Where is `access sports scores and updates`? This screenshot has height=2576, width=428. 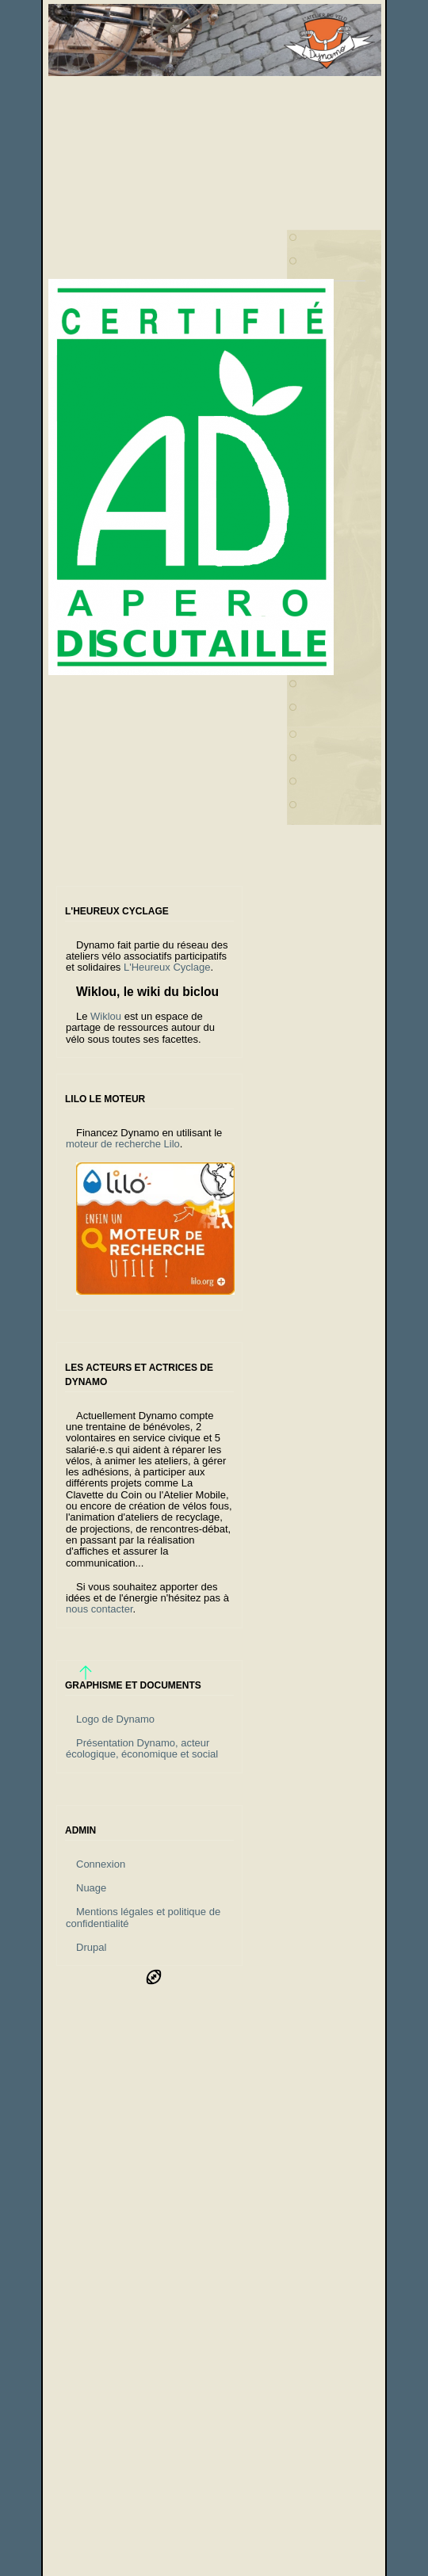
access sports scores and updates is located at coordinates (154, 1977).